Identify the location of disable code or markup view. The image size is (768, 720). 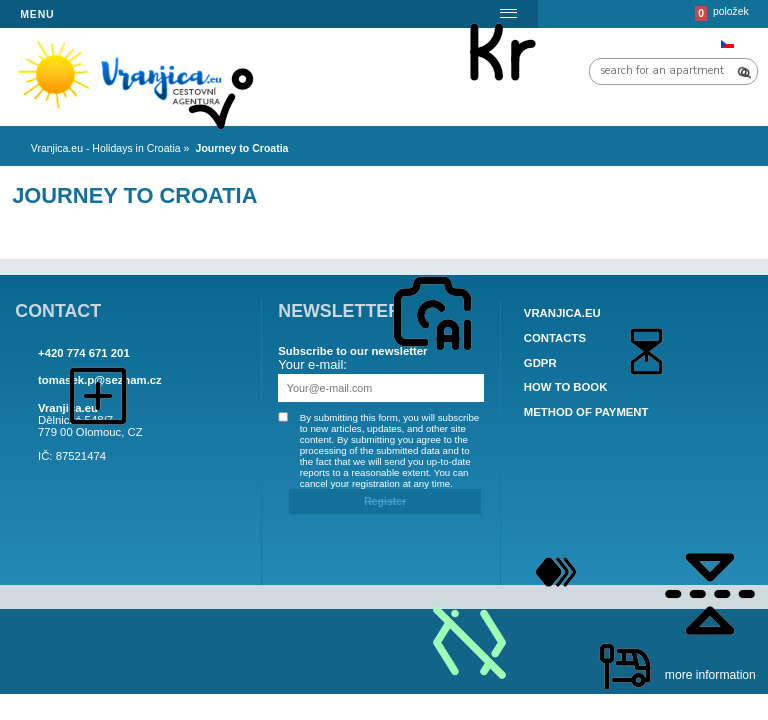
(469, 642).